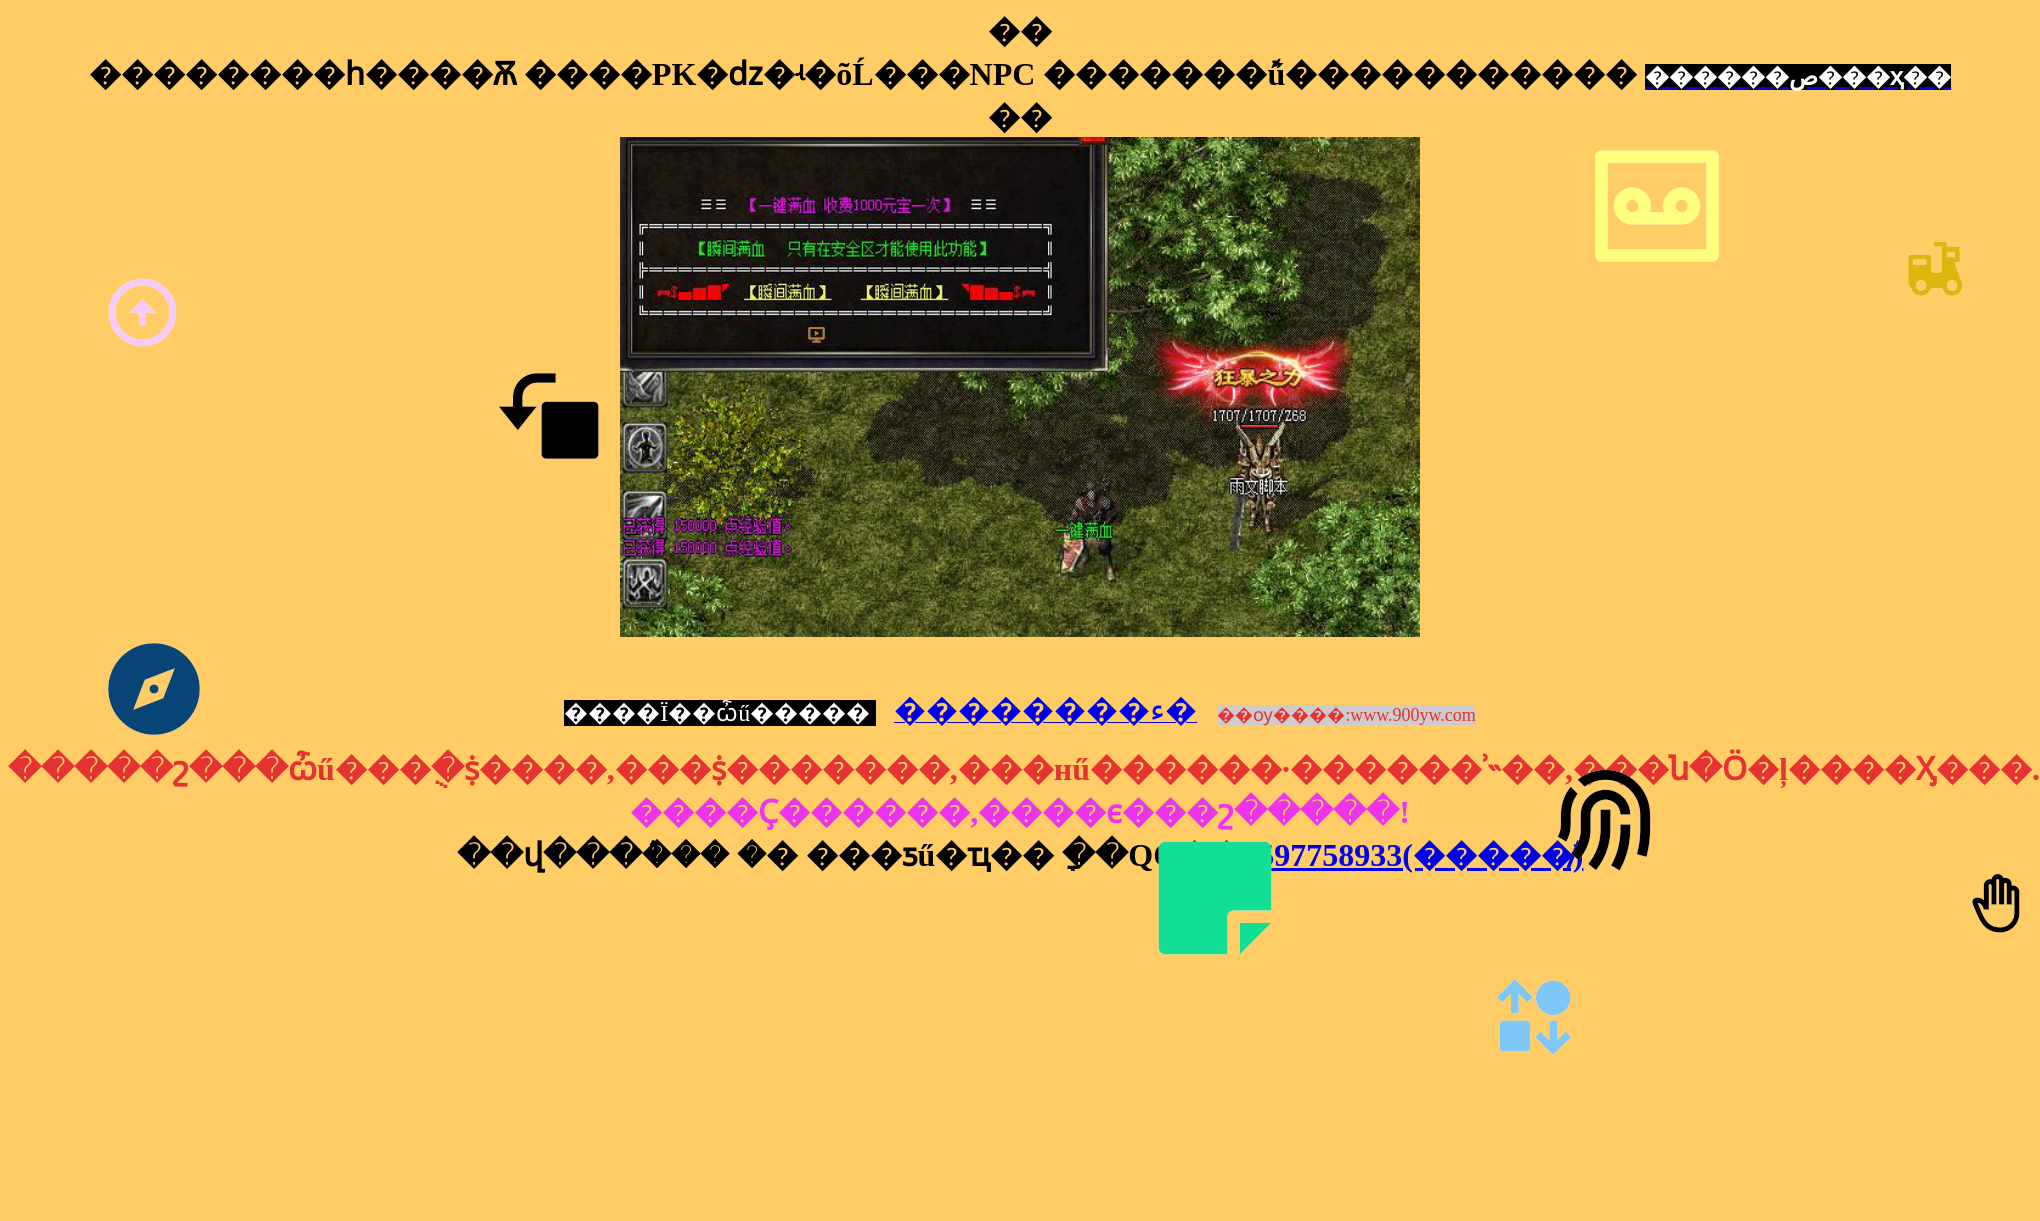 The width and height of the screenshot is (2040, 1221). Describe the element at coordinates (551, 416) in the screenshot. I see `rotate object counterclockwise` at that location.